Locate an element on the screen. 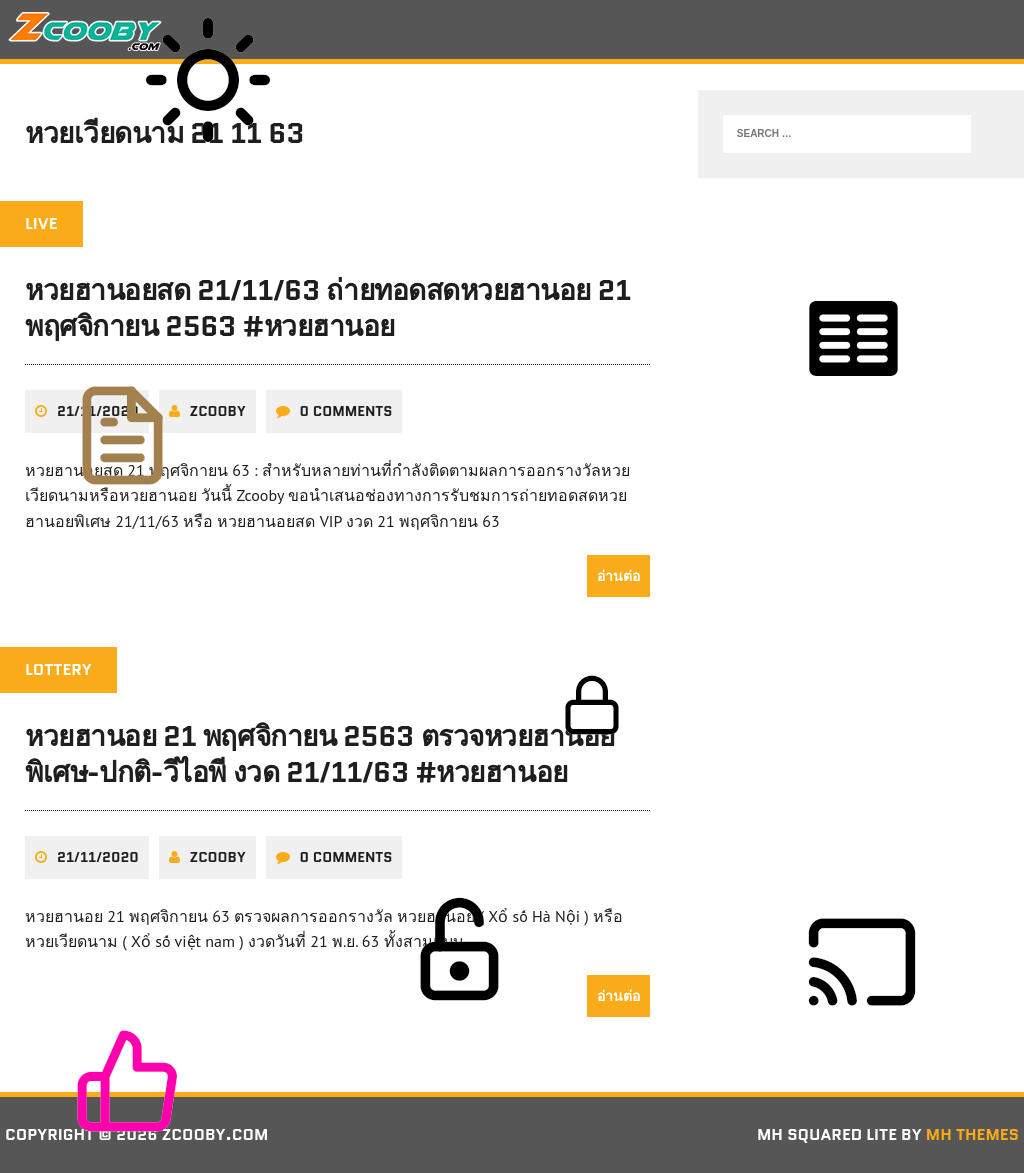 The image size is (1024, 1173). unlocked or unsecured state is located at coordinates (459, 951).